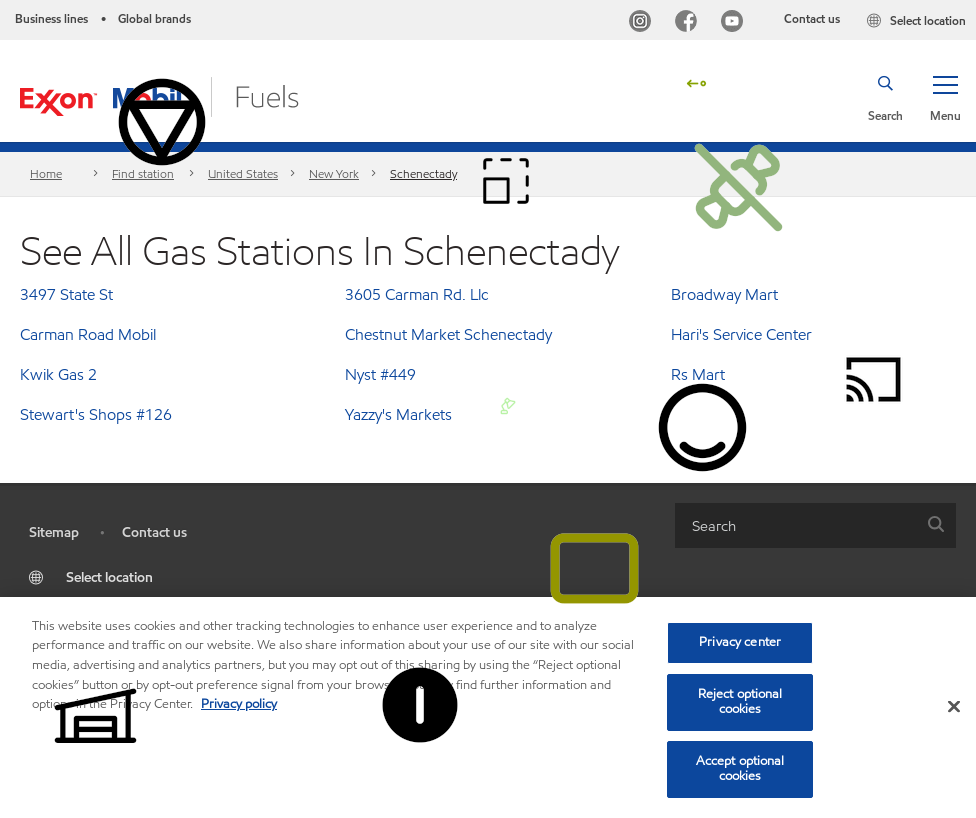 Image resolution: width=976 pixels, height=818 pixels. Describe the element at coordinates (702, 427) in the screenshot. I see `apply inner shadow effect to bottom edge` at that location.